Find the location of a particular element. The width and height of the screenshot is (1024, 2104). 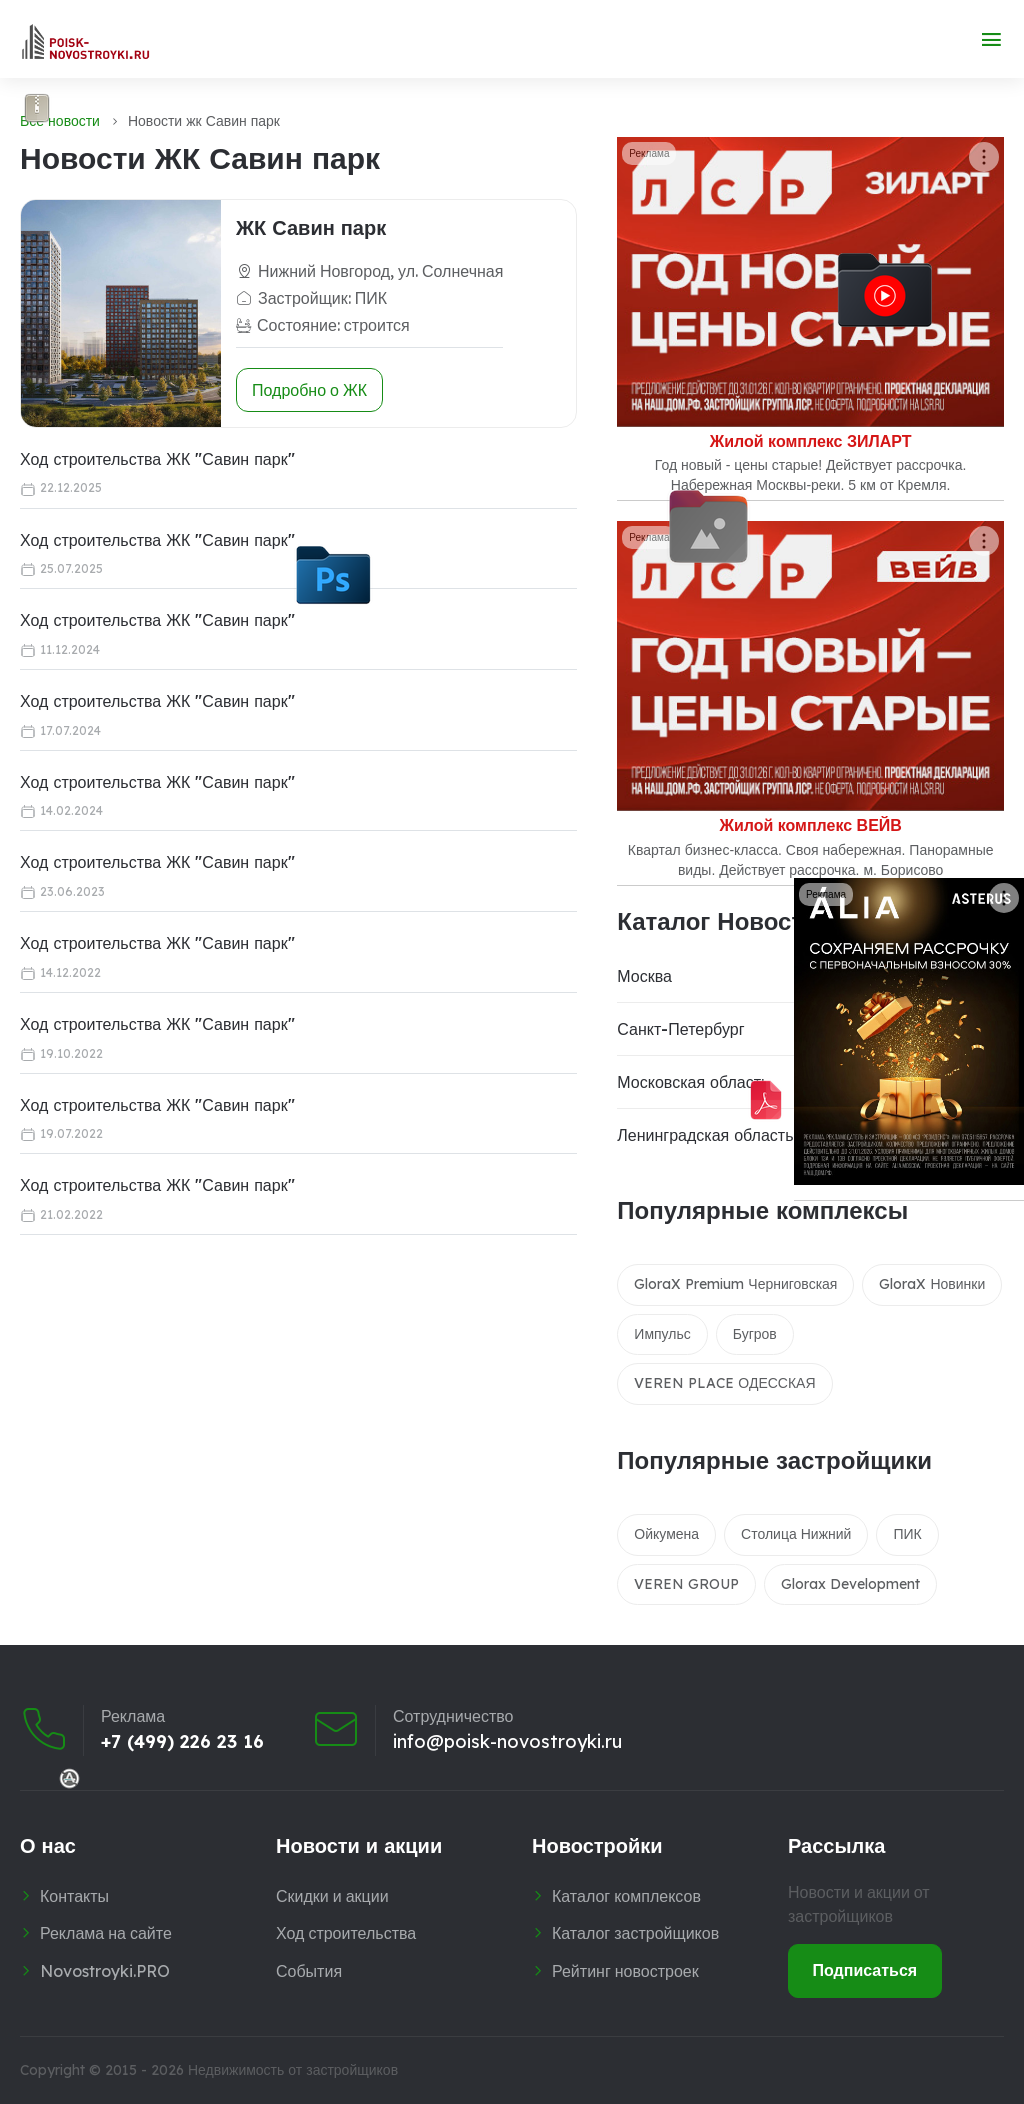

open engrampa archive manager is located at coordinates (37, 108).